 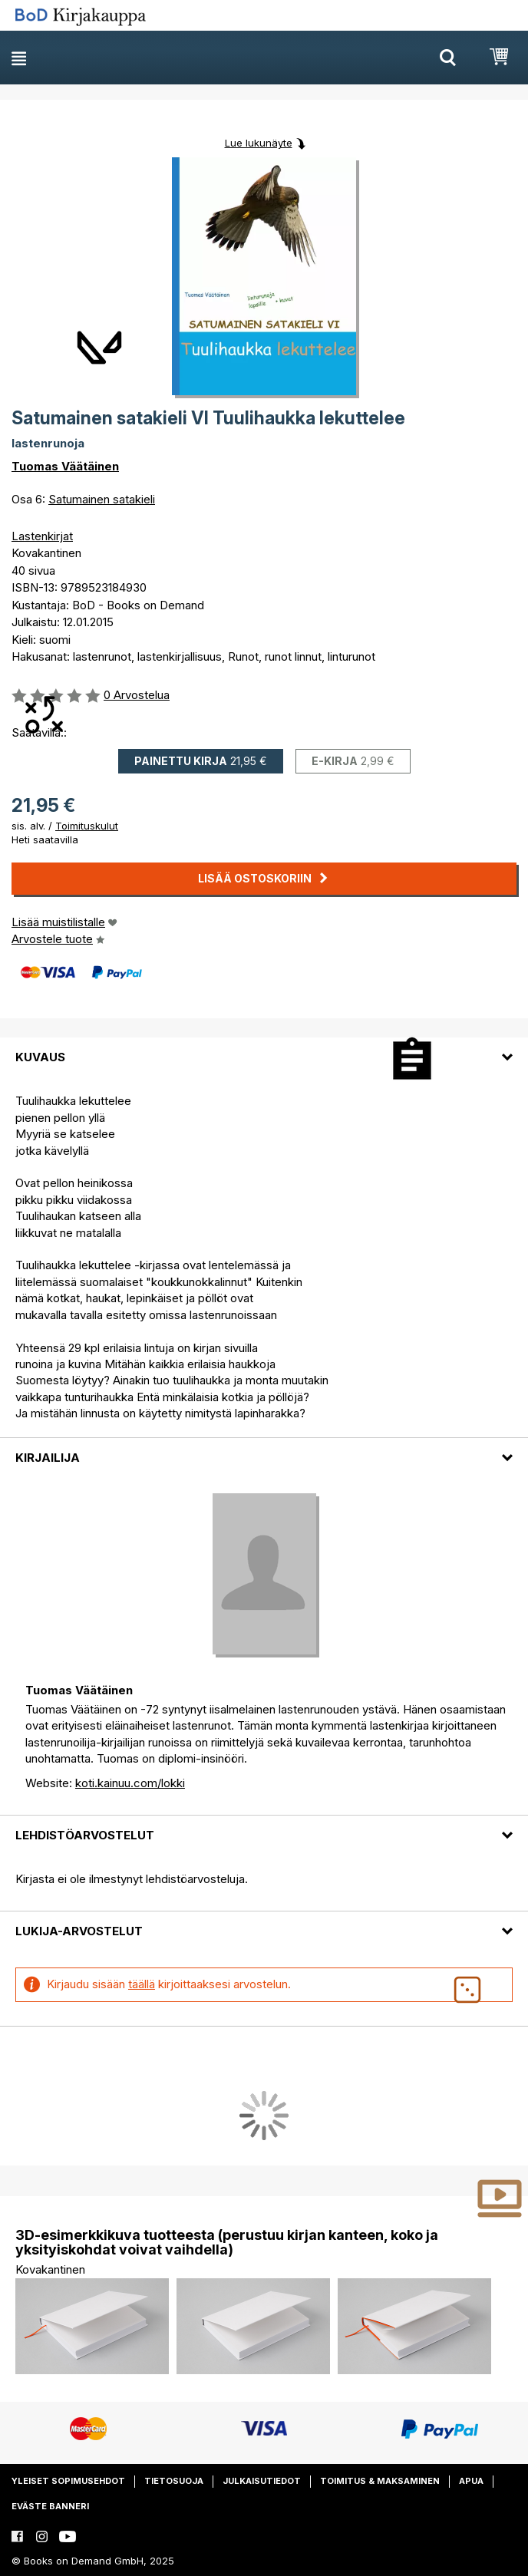 What do you see at coordinates (467, 1990) in the screenshot?
I see `randomize or shuffle content` at bounding box center [467, 1990].